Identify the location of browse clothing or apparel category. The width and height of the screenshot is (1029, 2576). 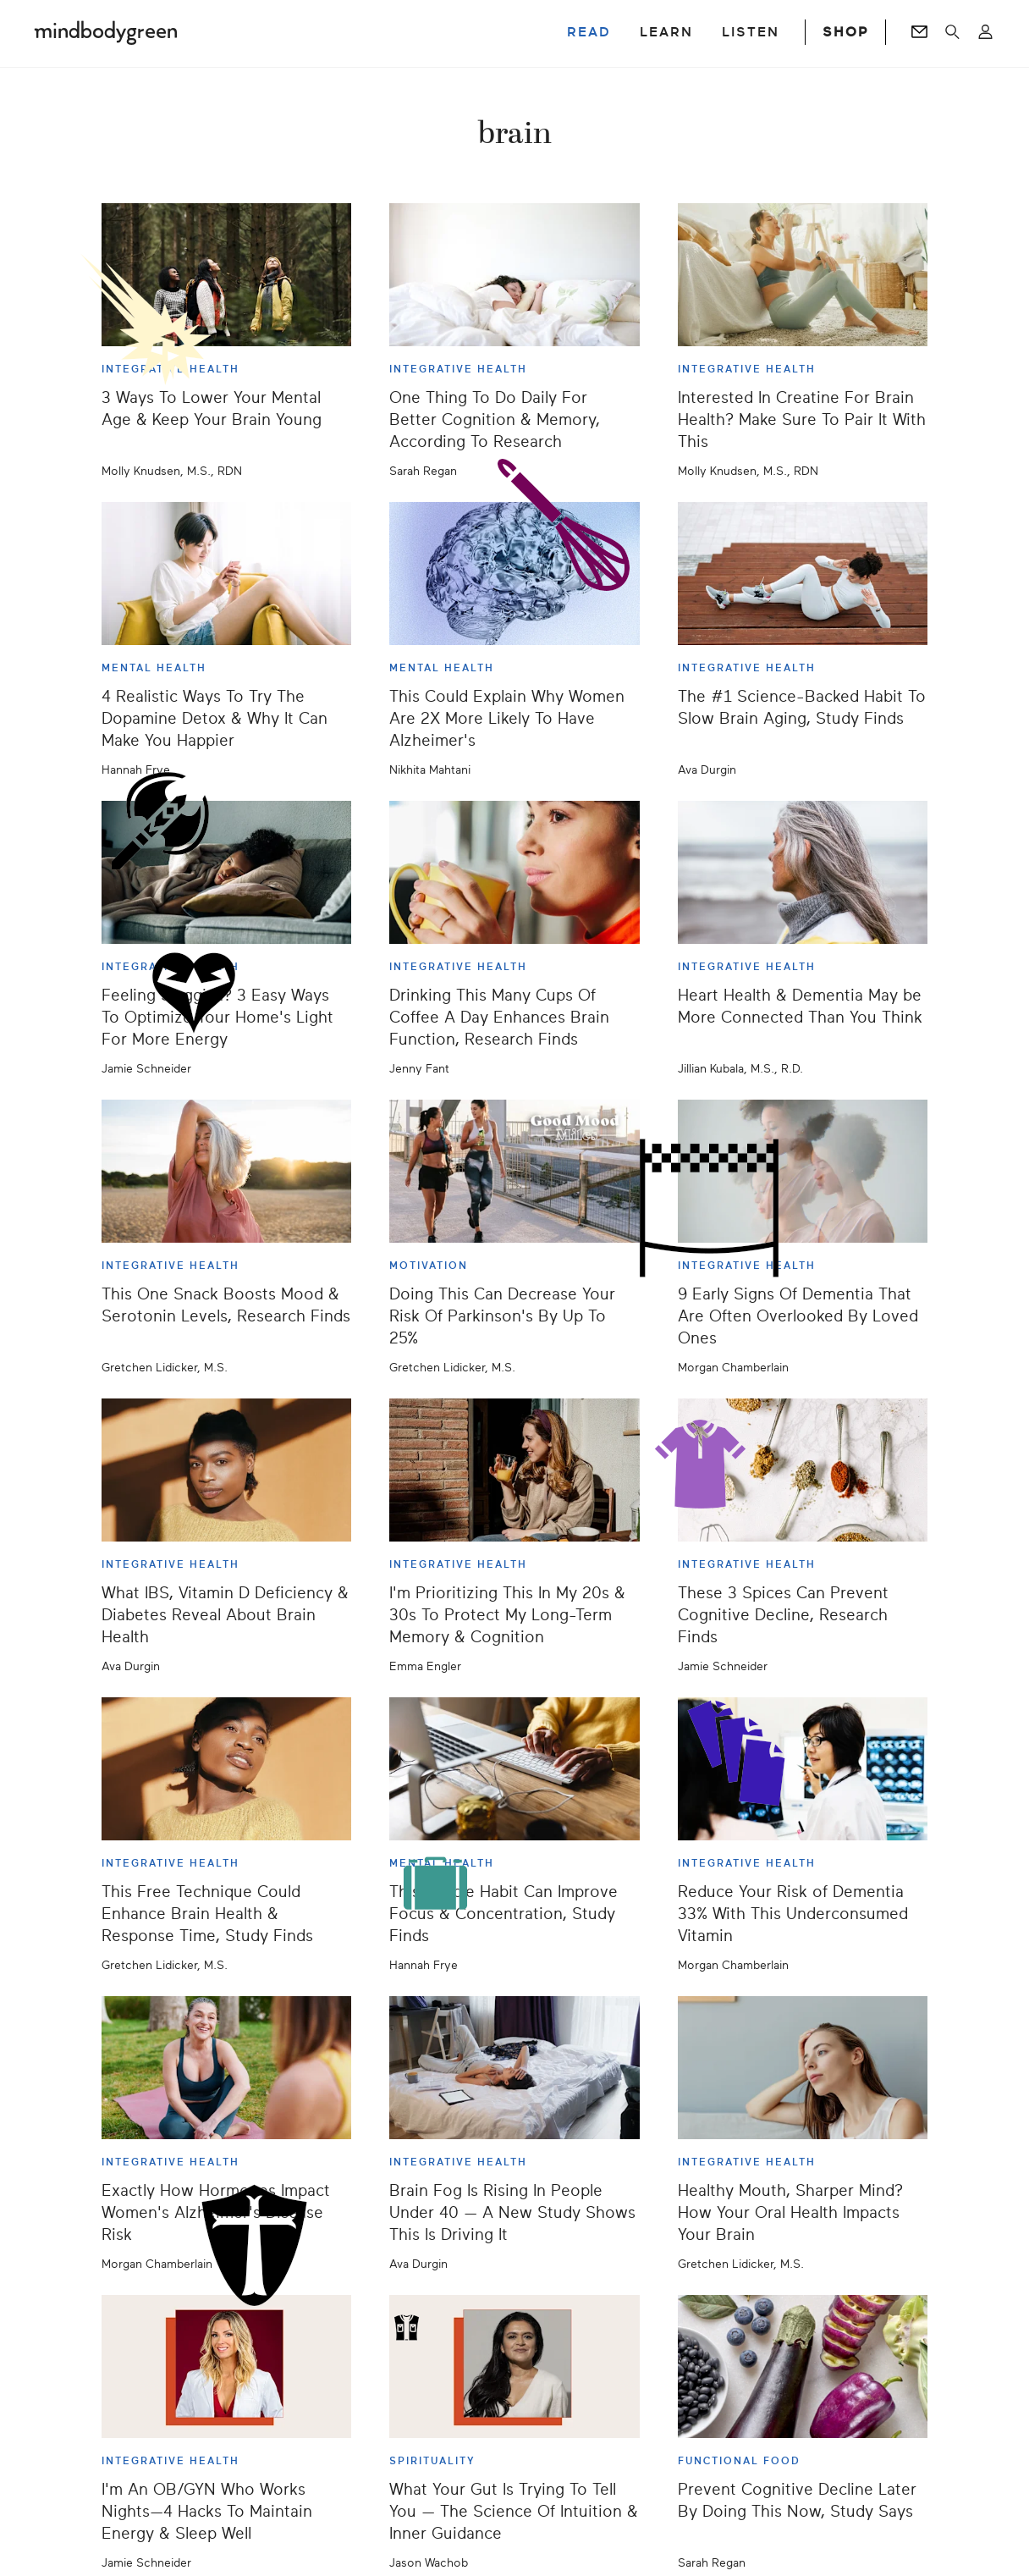
(700, 1464).